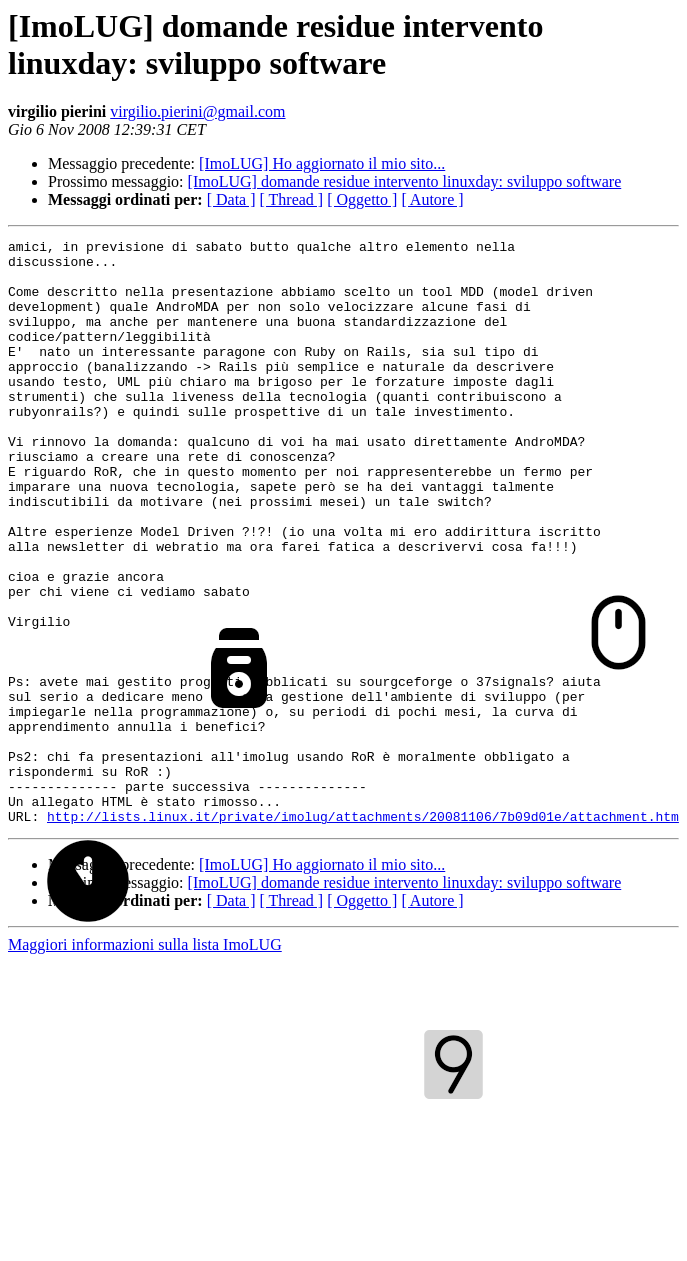  What do you see at coordinates (239, 668) in the screenshot?
I see `indicates dairy or milk product category` at bounding box center [239, 668].